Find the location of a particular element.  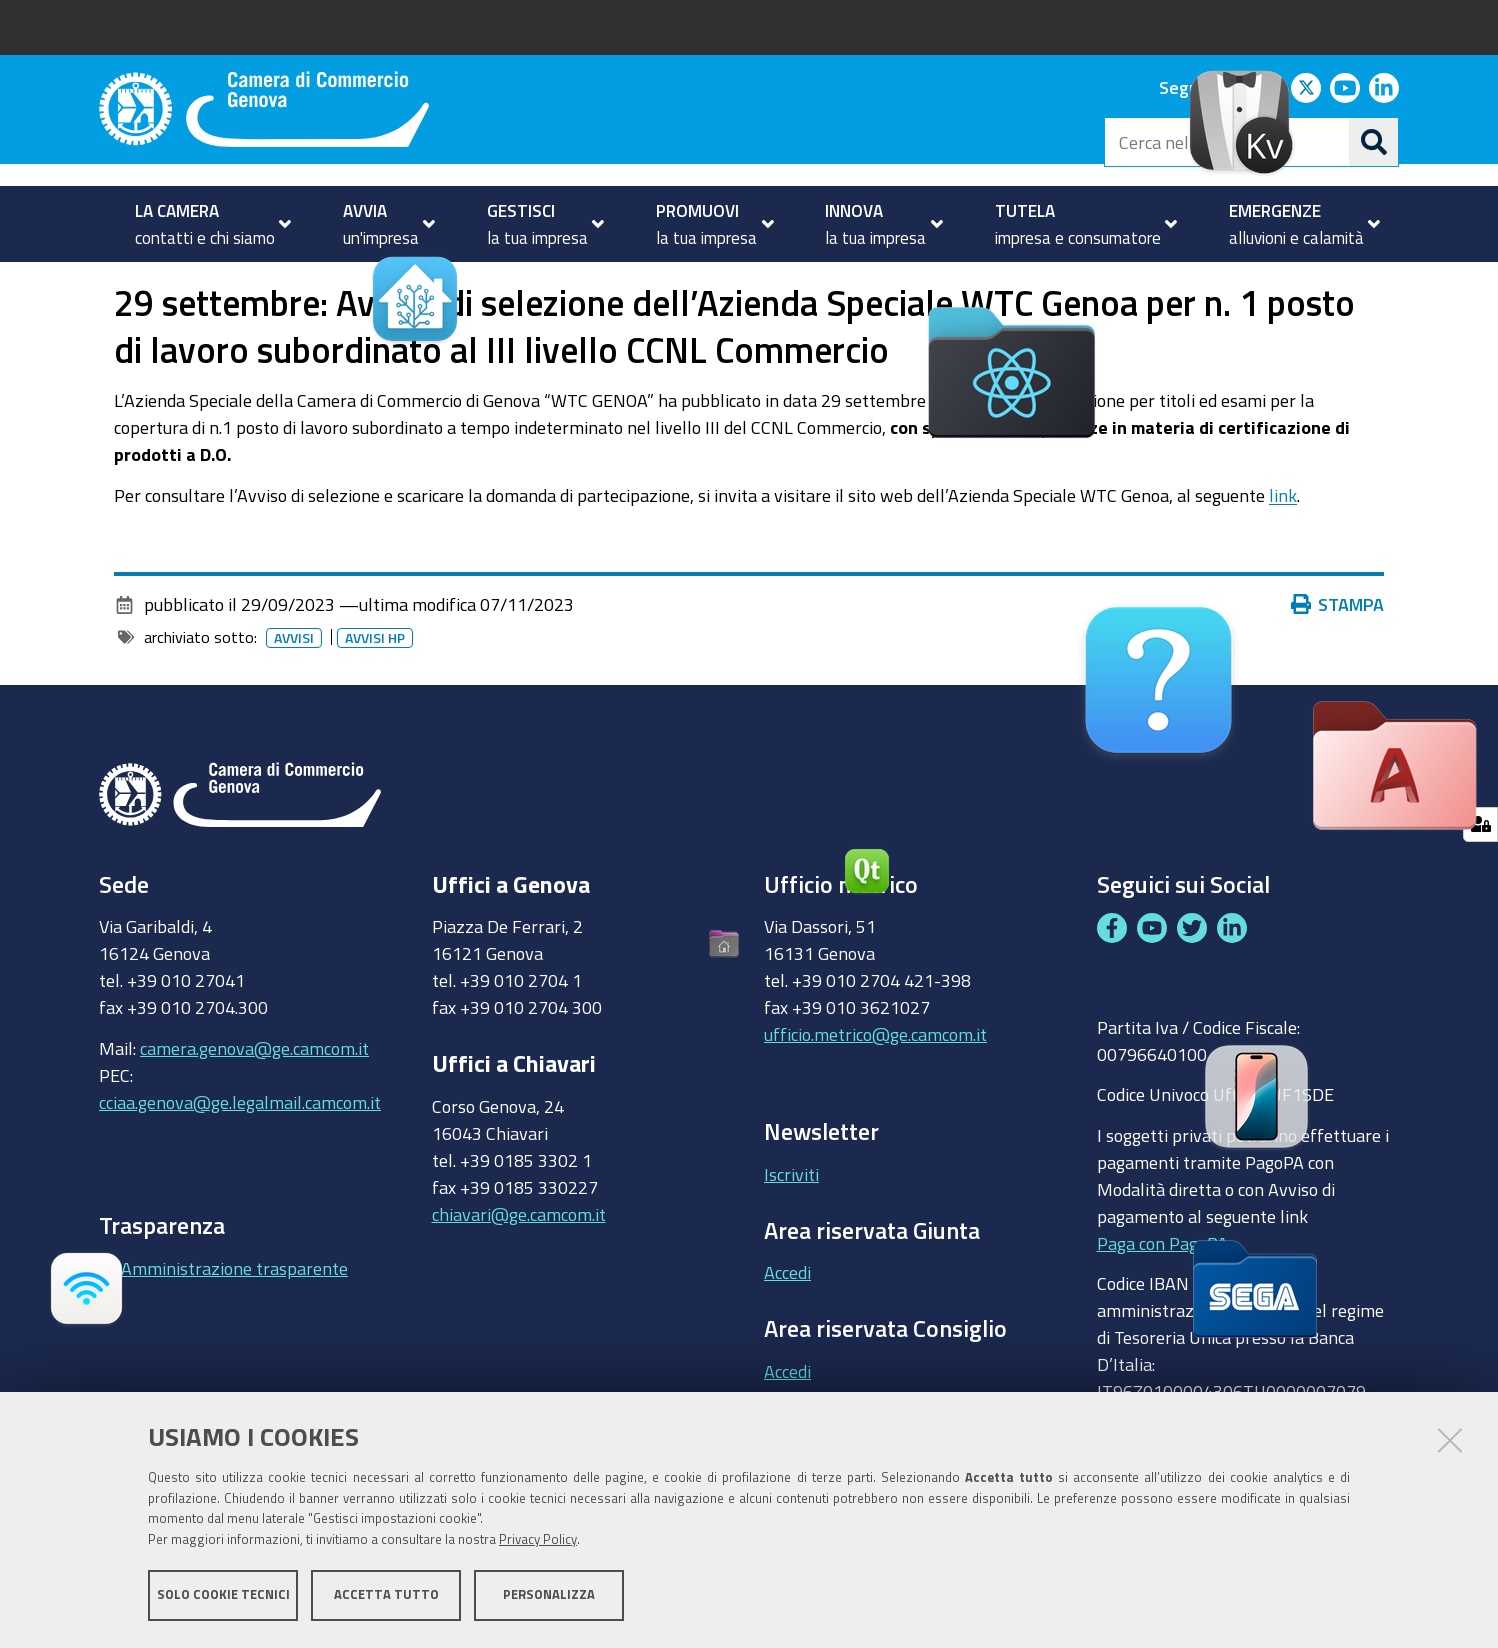

mirror your iPhone screen to your Mac is located at coordinates (1256, 1096).